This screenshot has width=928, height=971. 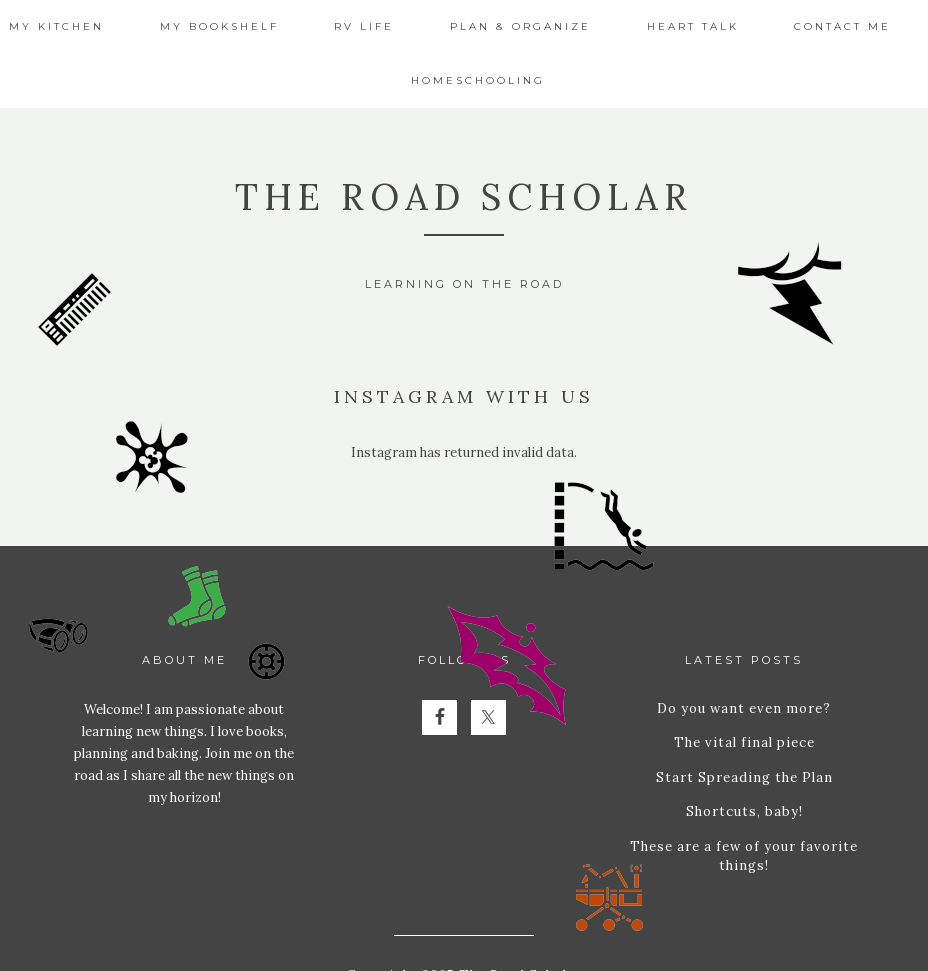 I want to click on select steampunk goggles accessory for your avatar, so click(x=58, y=635).